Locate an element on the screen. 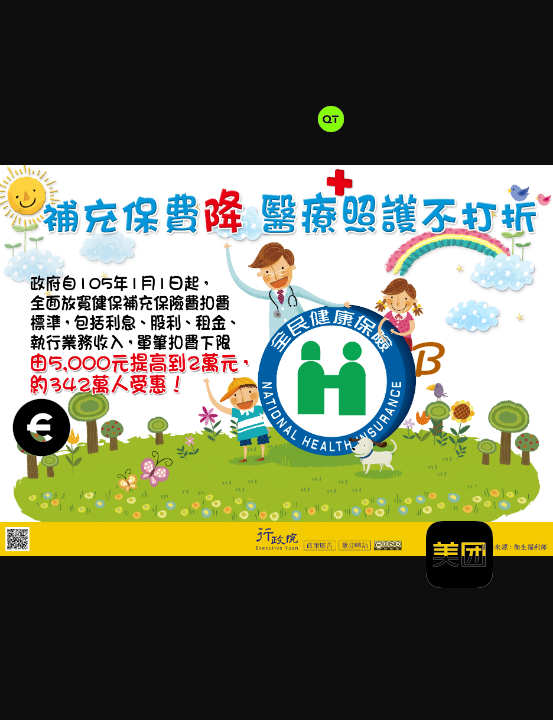  open the Meituan app is located at coordinates (459, 554).